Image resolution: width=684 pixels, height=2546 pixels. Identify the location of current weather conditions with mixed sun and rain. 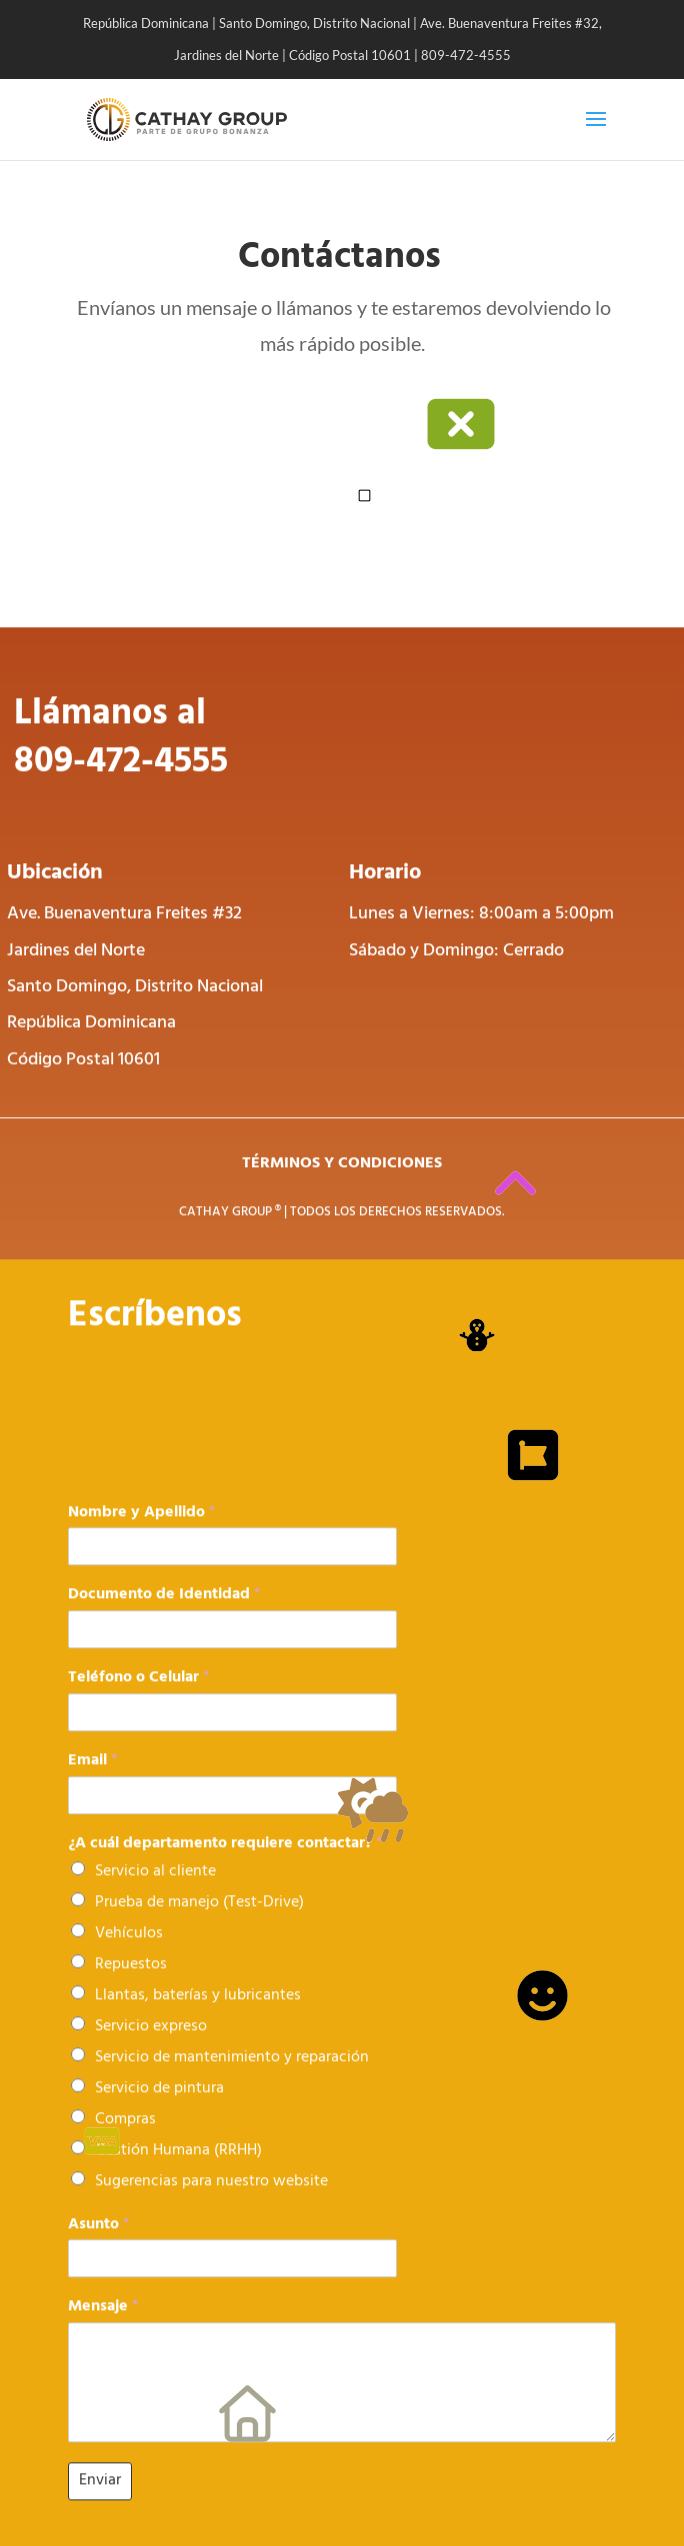
(373, 1811).